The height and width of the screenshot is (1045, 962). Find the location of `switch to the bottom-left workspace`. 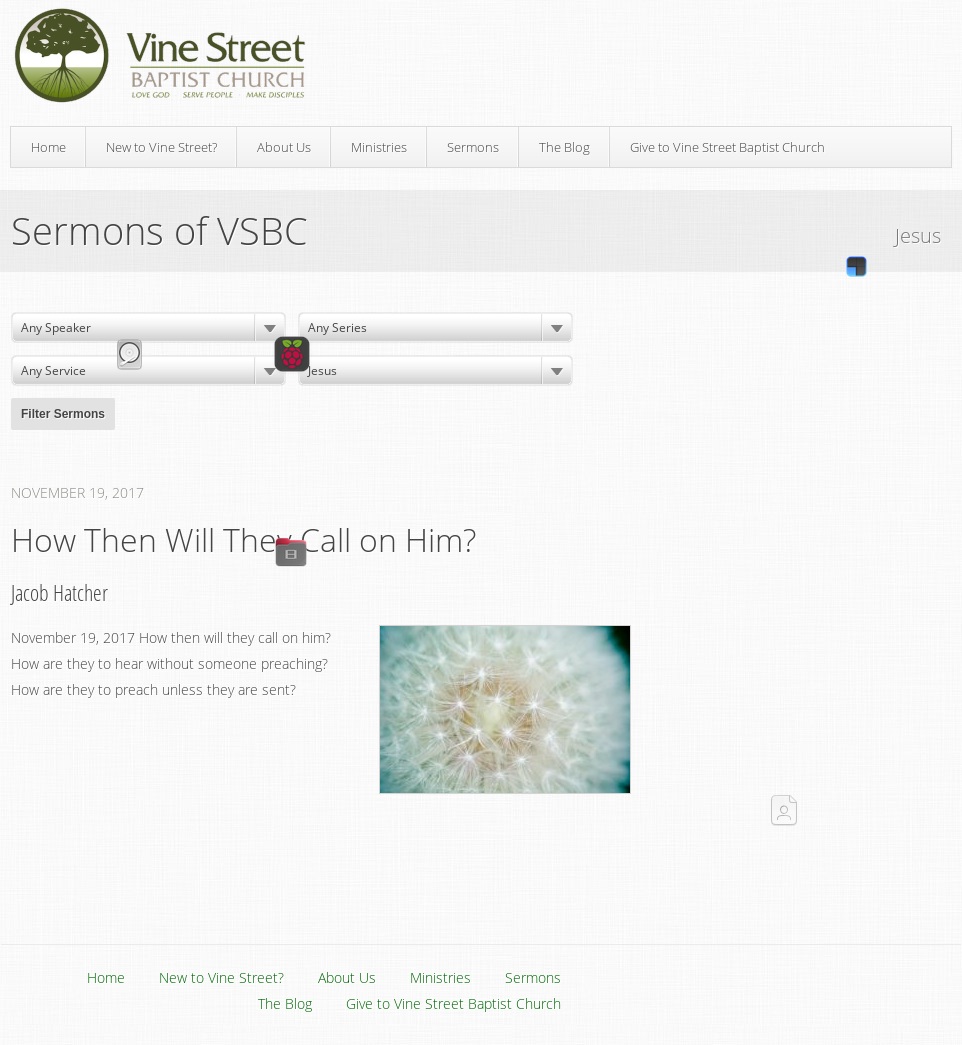

switch to the bottom-left workspace is located at coordinates (856, 266).